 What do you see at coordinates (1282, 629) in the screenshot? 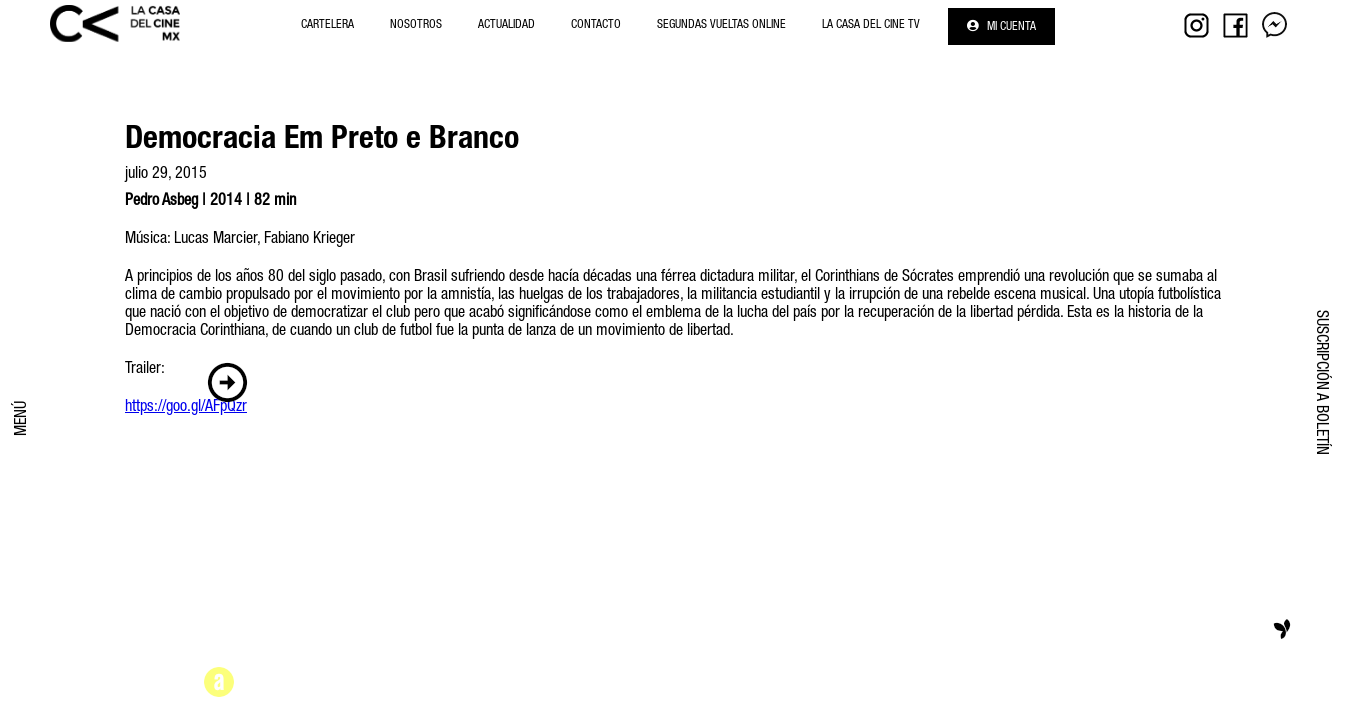
I see `yii php framework logo` at bounding box center [1282, 629].